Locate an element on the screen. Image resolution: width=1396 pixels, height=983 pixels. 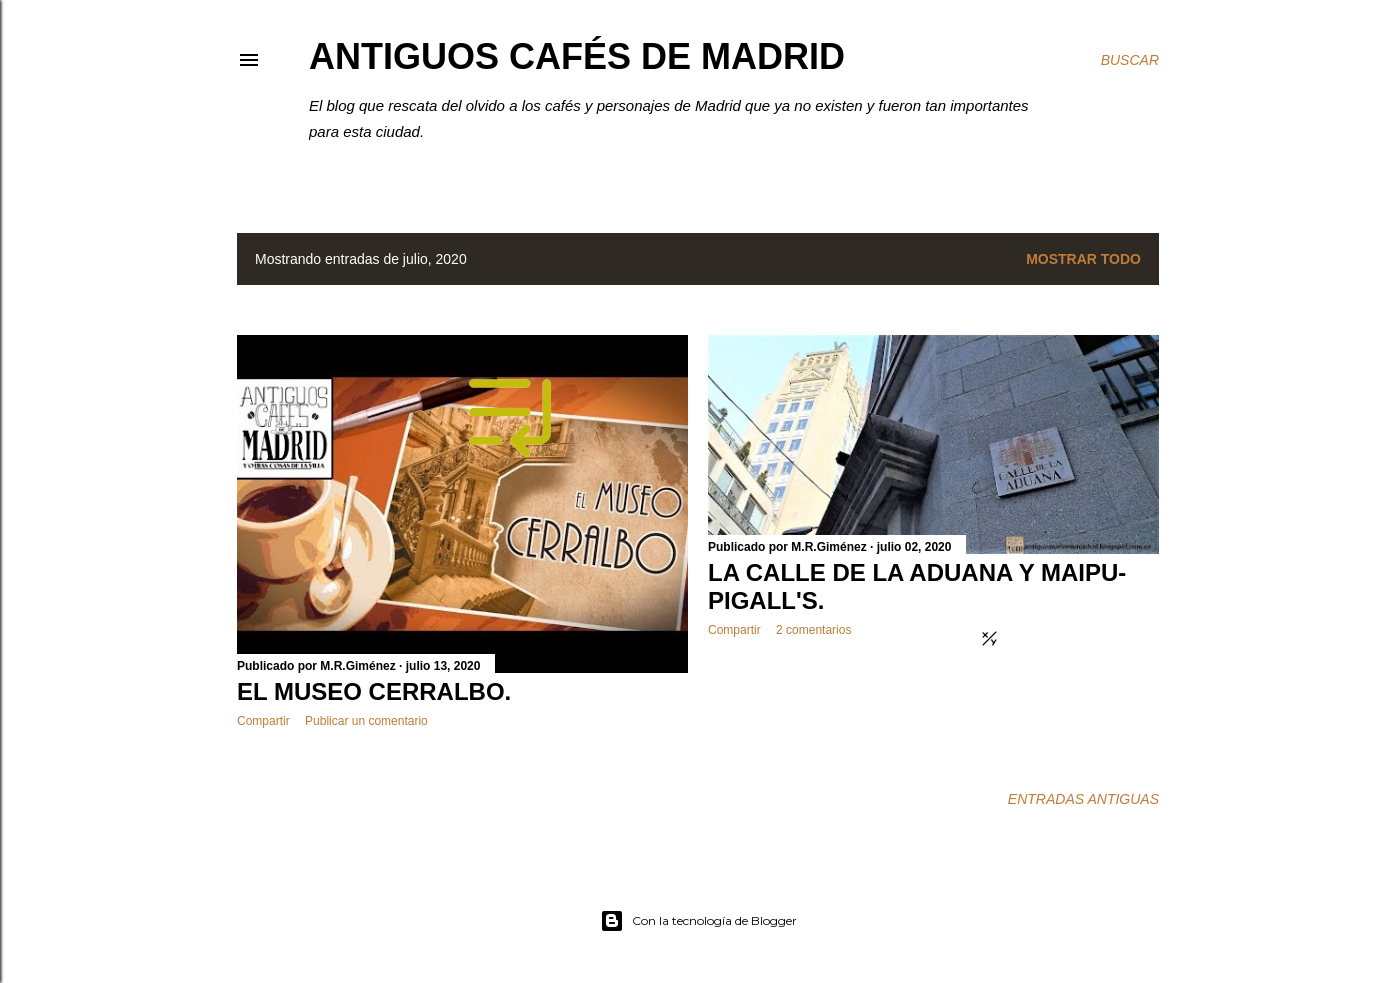
perform division calculation is located at coordinates (989, 638).